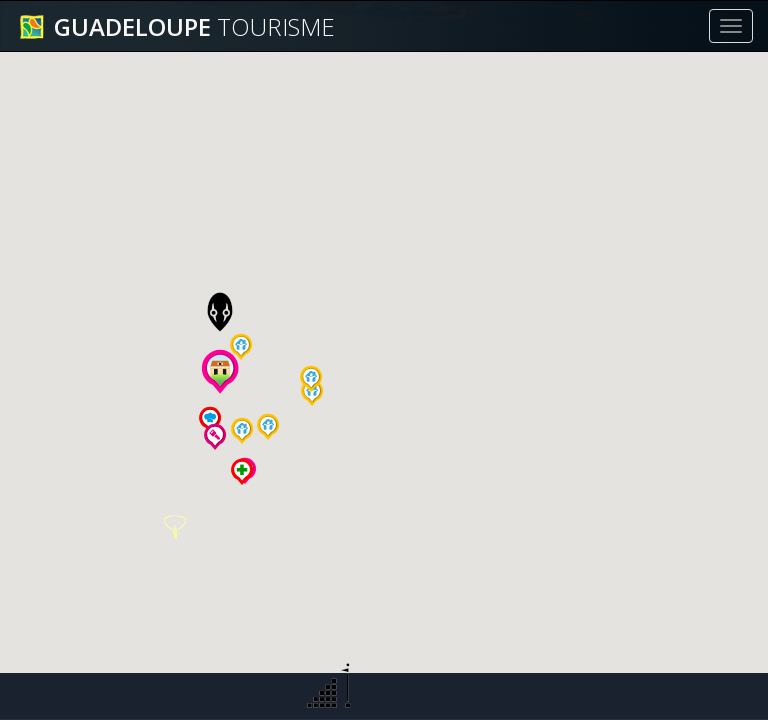 This screenshot has height=720, width=768. Describe the element at coordinates (175, 527) in the screenshot. I see `equip a feather necklace accessory` at that location.